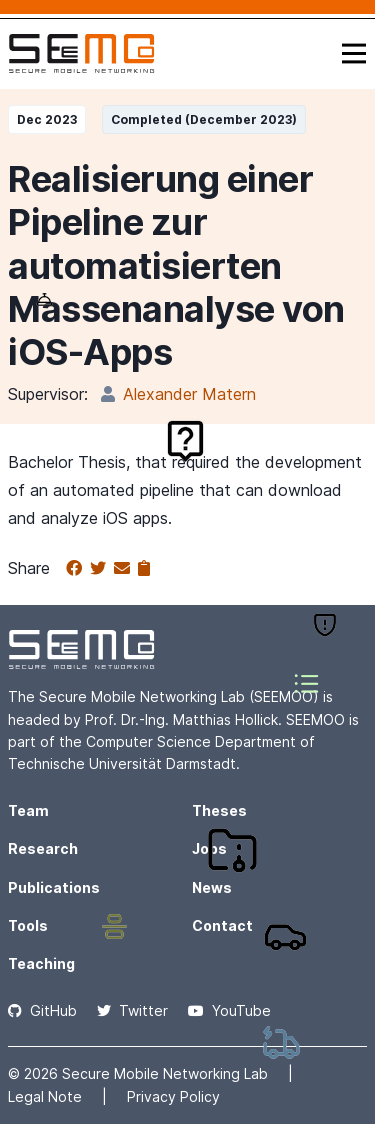  Describe the element at coordinates (325, 624) in the screenshot. I see `security warning or alert detected` at that location.